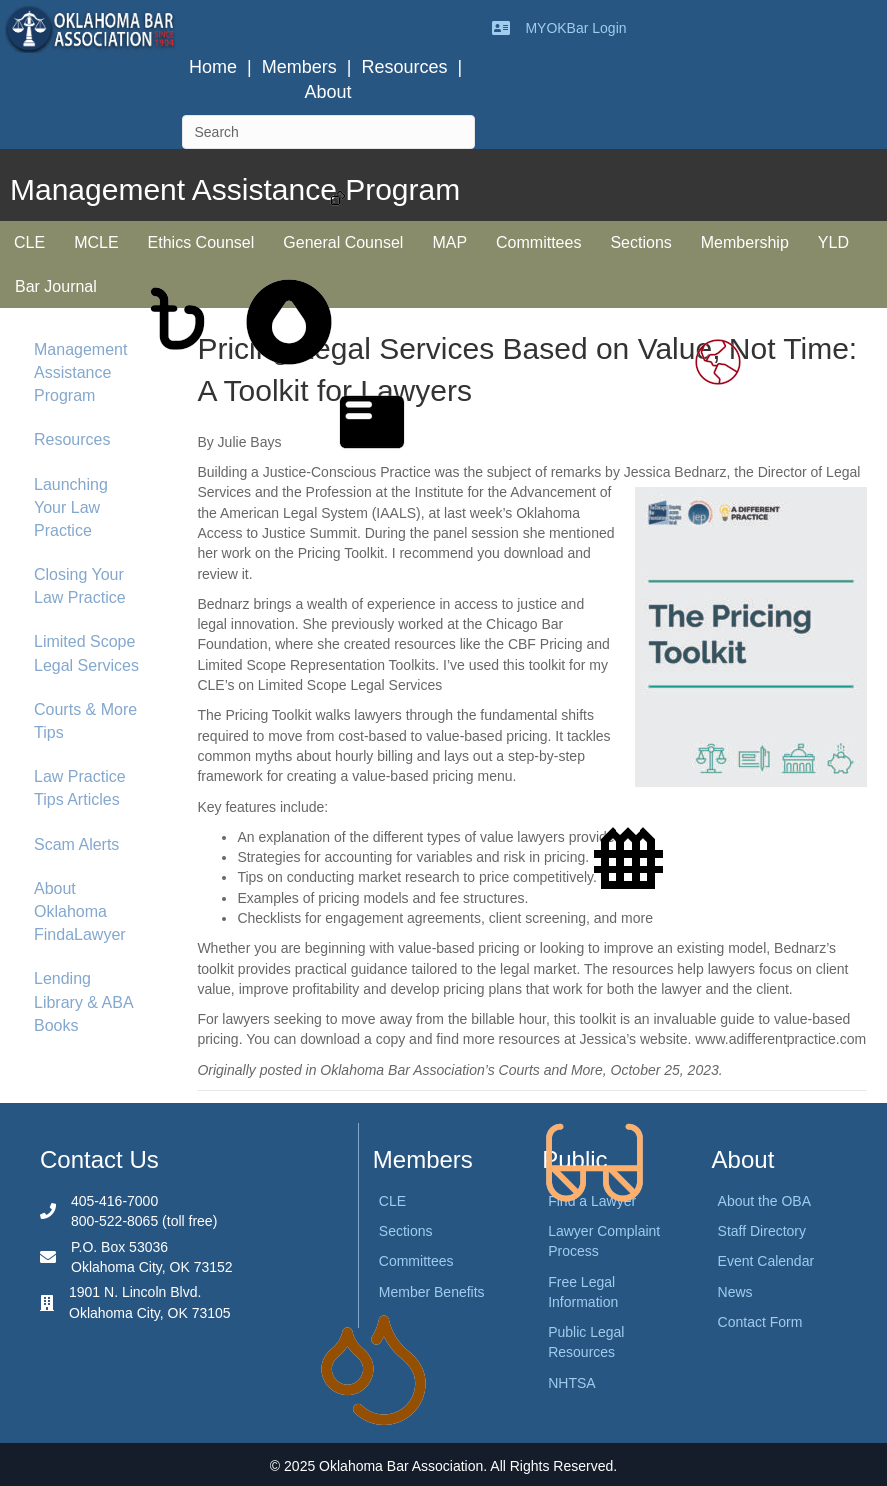  What do you see at coordinates (372, 422) in the screenshot?
I see `view featured playlist` at bounding box center [372, 422].